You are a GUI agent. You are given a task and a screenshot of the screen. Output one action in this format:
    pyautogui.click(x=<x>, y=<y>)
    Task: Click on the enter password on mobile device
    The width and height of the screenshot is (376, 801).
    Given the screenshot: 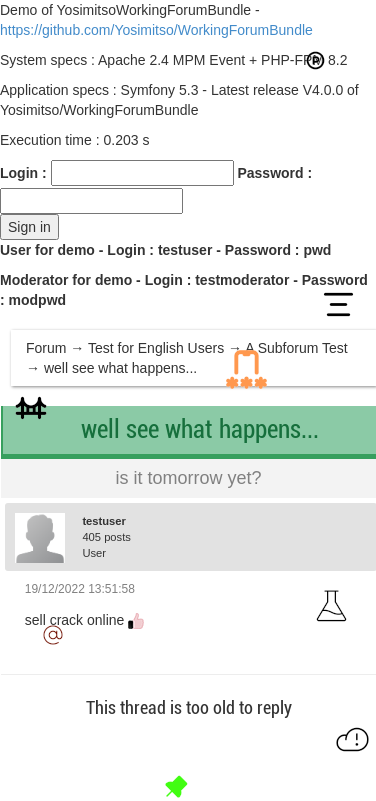 What is the action you would take?
    pyautogui.click(x=246, y=368)
    